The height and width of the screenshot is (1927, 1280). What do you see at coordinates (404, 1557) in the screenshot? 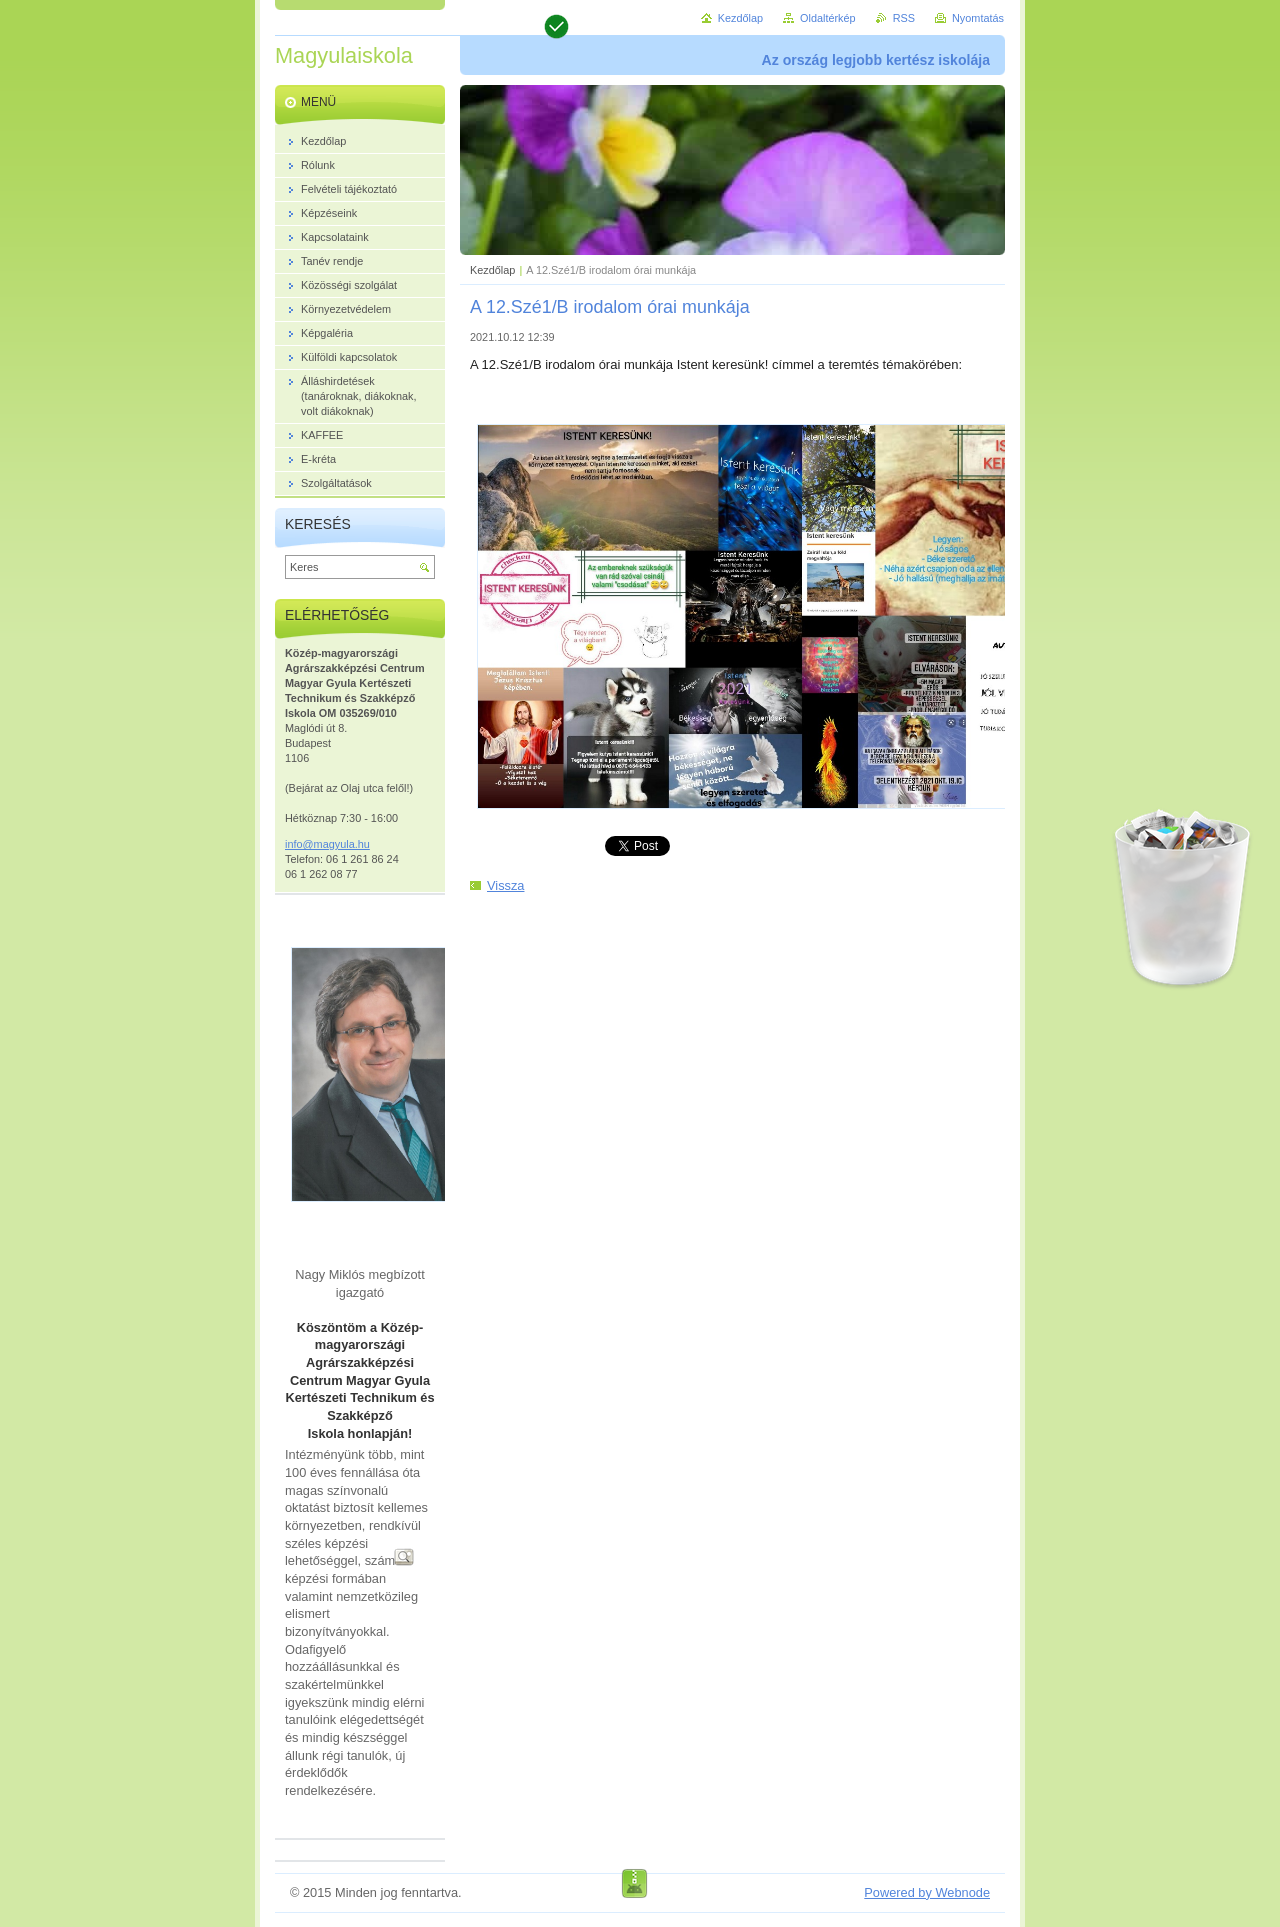
I see `open eye of gnome image viewer` at bounding box center [404, 1557].